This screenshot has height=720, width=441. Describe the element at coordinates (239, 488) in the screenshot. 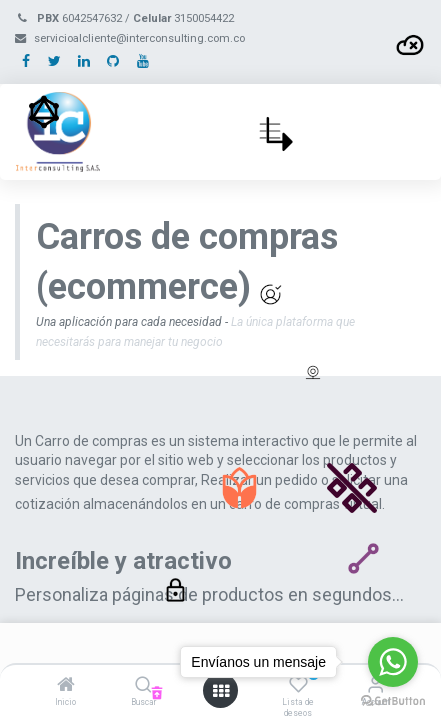

I see `filter by grain or wheat products` at that location.